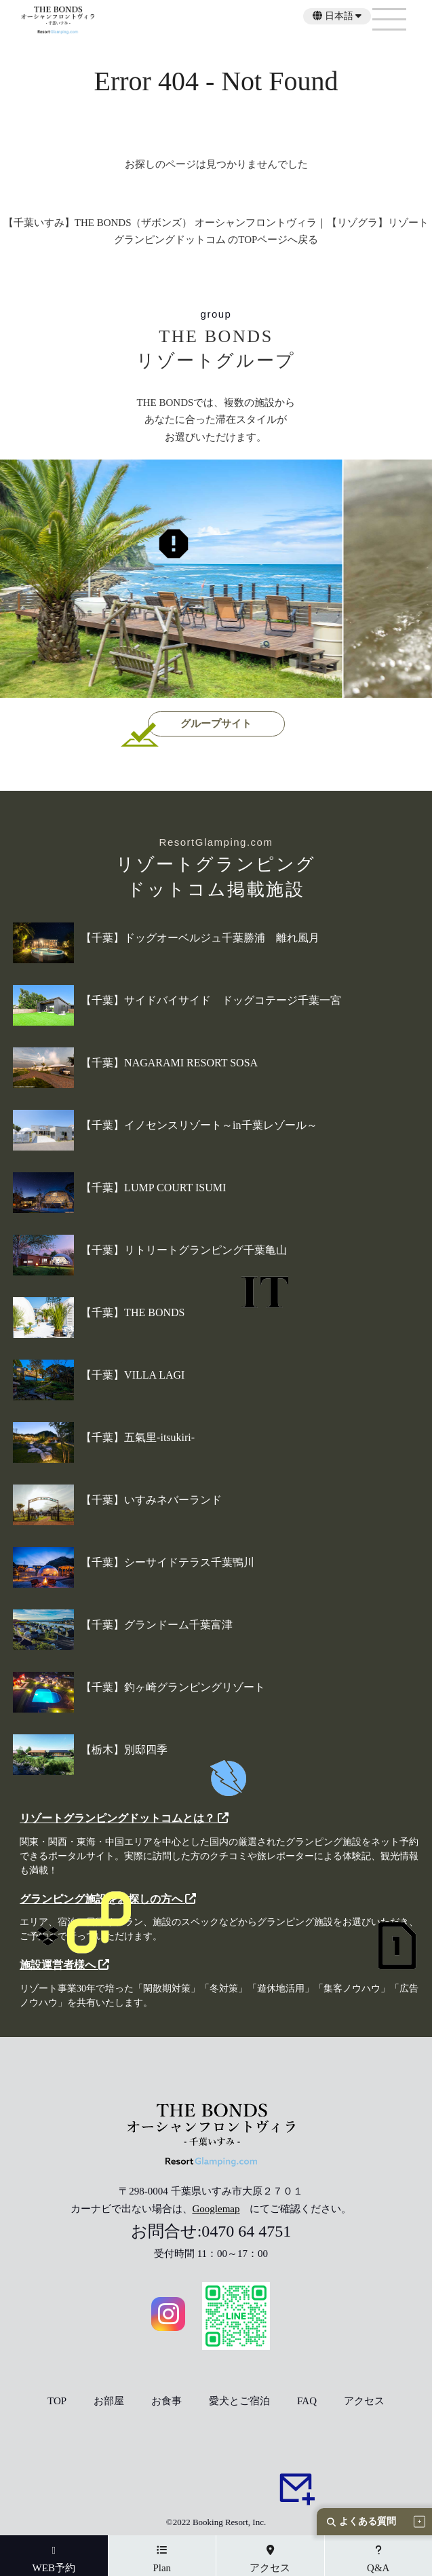  Describe the element at coordinates (228, 1778) in the screenshot. I see `Zap app logo` at that location.